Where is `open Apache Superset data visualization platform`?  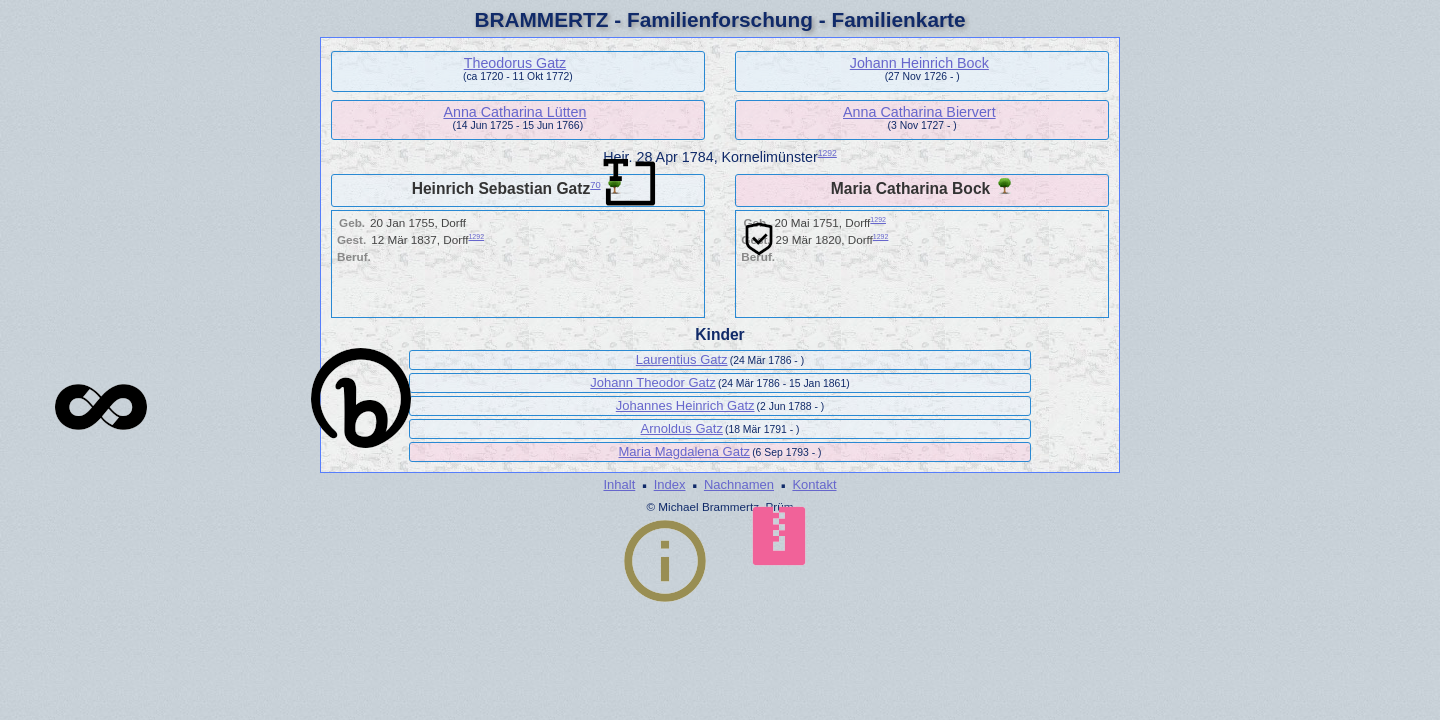 open Apache Superset data visualization platform is located at coordinates (101, 407).